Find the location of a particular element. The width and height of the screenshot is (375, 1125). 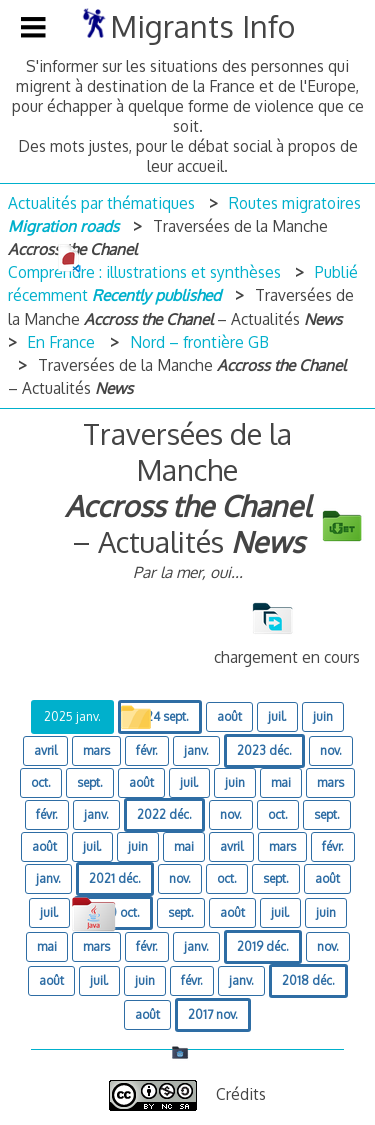

open free download manager downloads folder is located at coordinates (272, 619).